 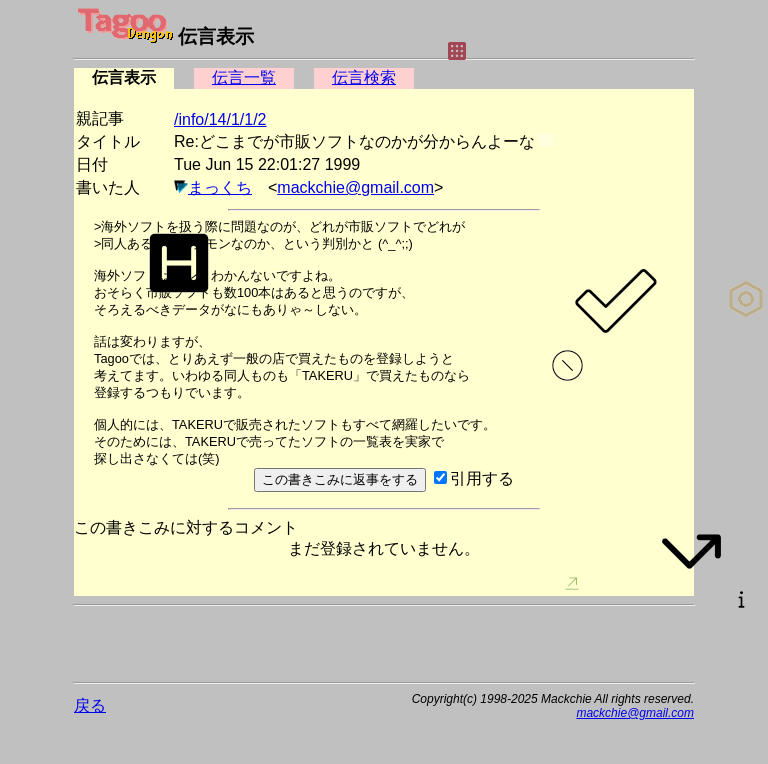 I want to click on view more information about this item, so click(x=741, y=599).